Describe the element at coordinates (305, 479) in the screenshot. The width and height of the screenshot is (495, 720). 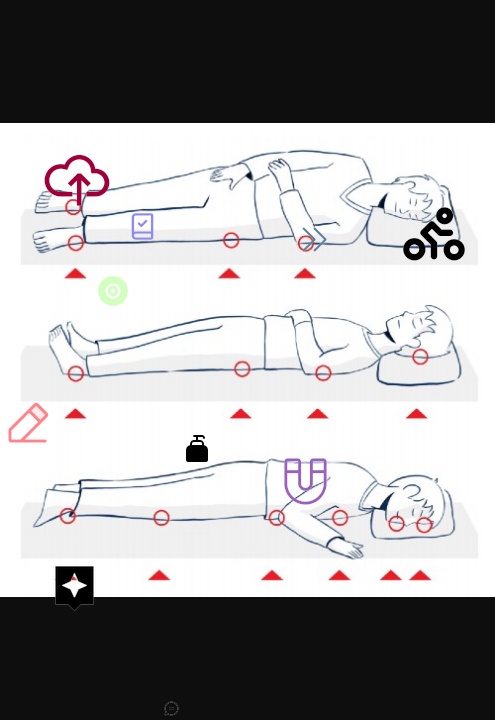
I see `activate magnetic snap or alignment tool` at that location.